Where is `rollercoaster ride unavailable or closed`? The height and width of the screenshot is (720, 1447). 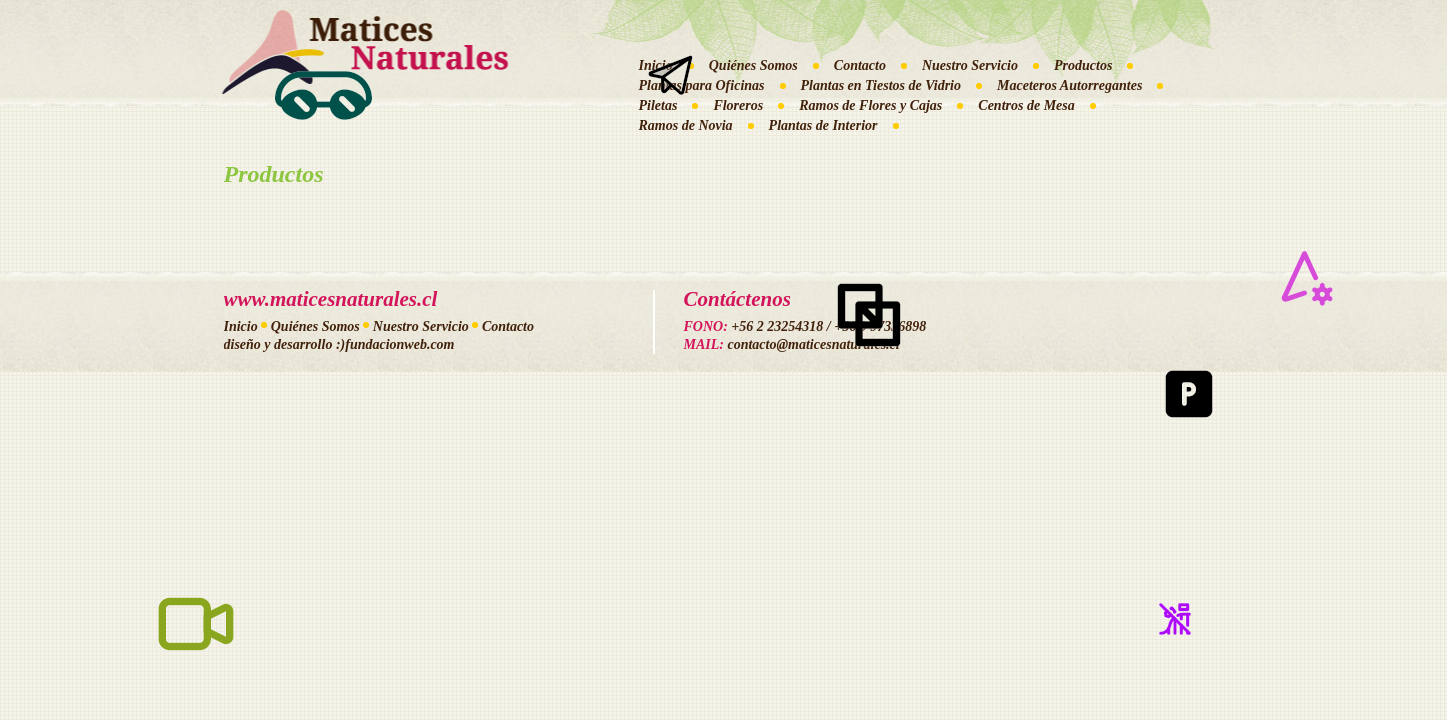 rollercoaster ride unavailable or closed is located at coordinates (1175, 619).